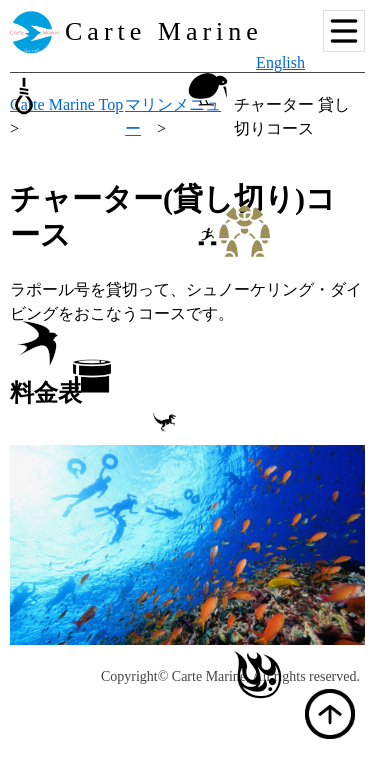 The height and width of the screenshot is (784, 375). Describe the element at coordinates (257, 674) in the screenshot. I see `indicates a burning or destroyed document` at that location.